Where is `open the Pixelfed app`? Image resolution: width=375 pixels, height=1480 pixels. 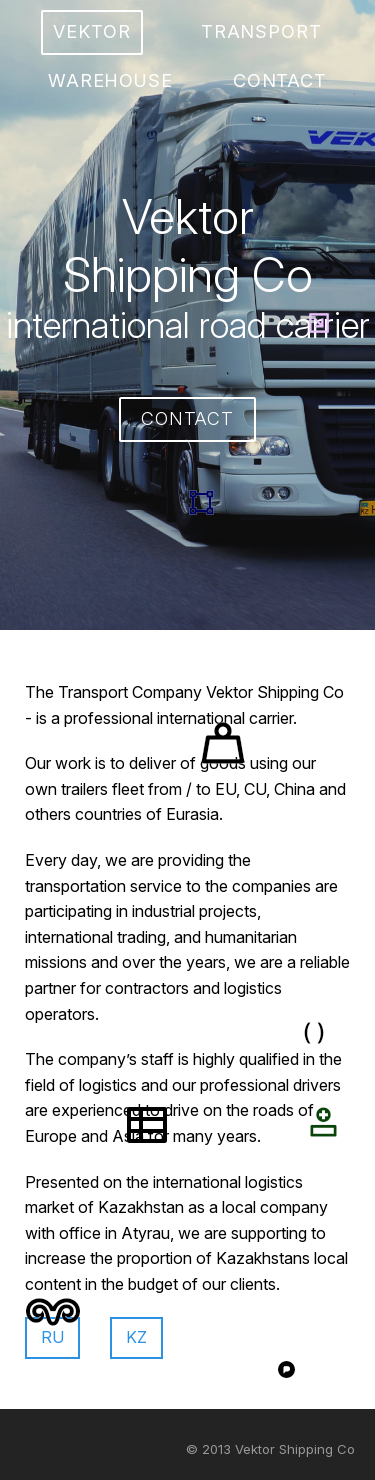
open the Pixelfed app is located at coordinates (286, 1369).